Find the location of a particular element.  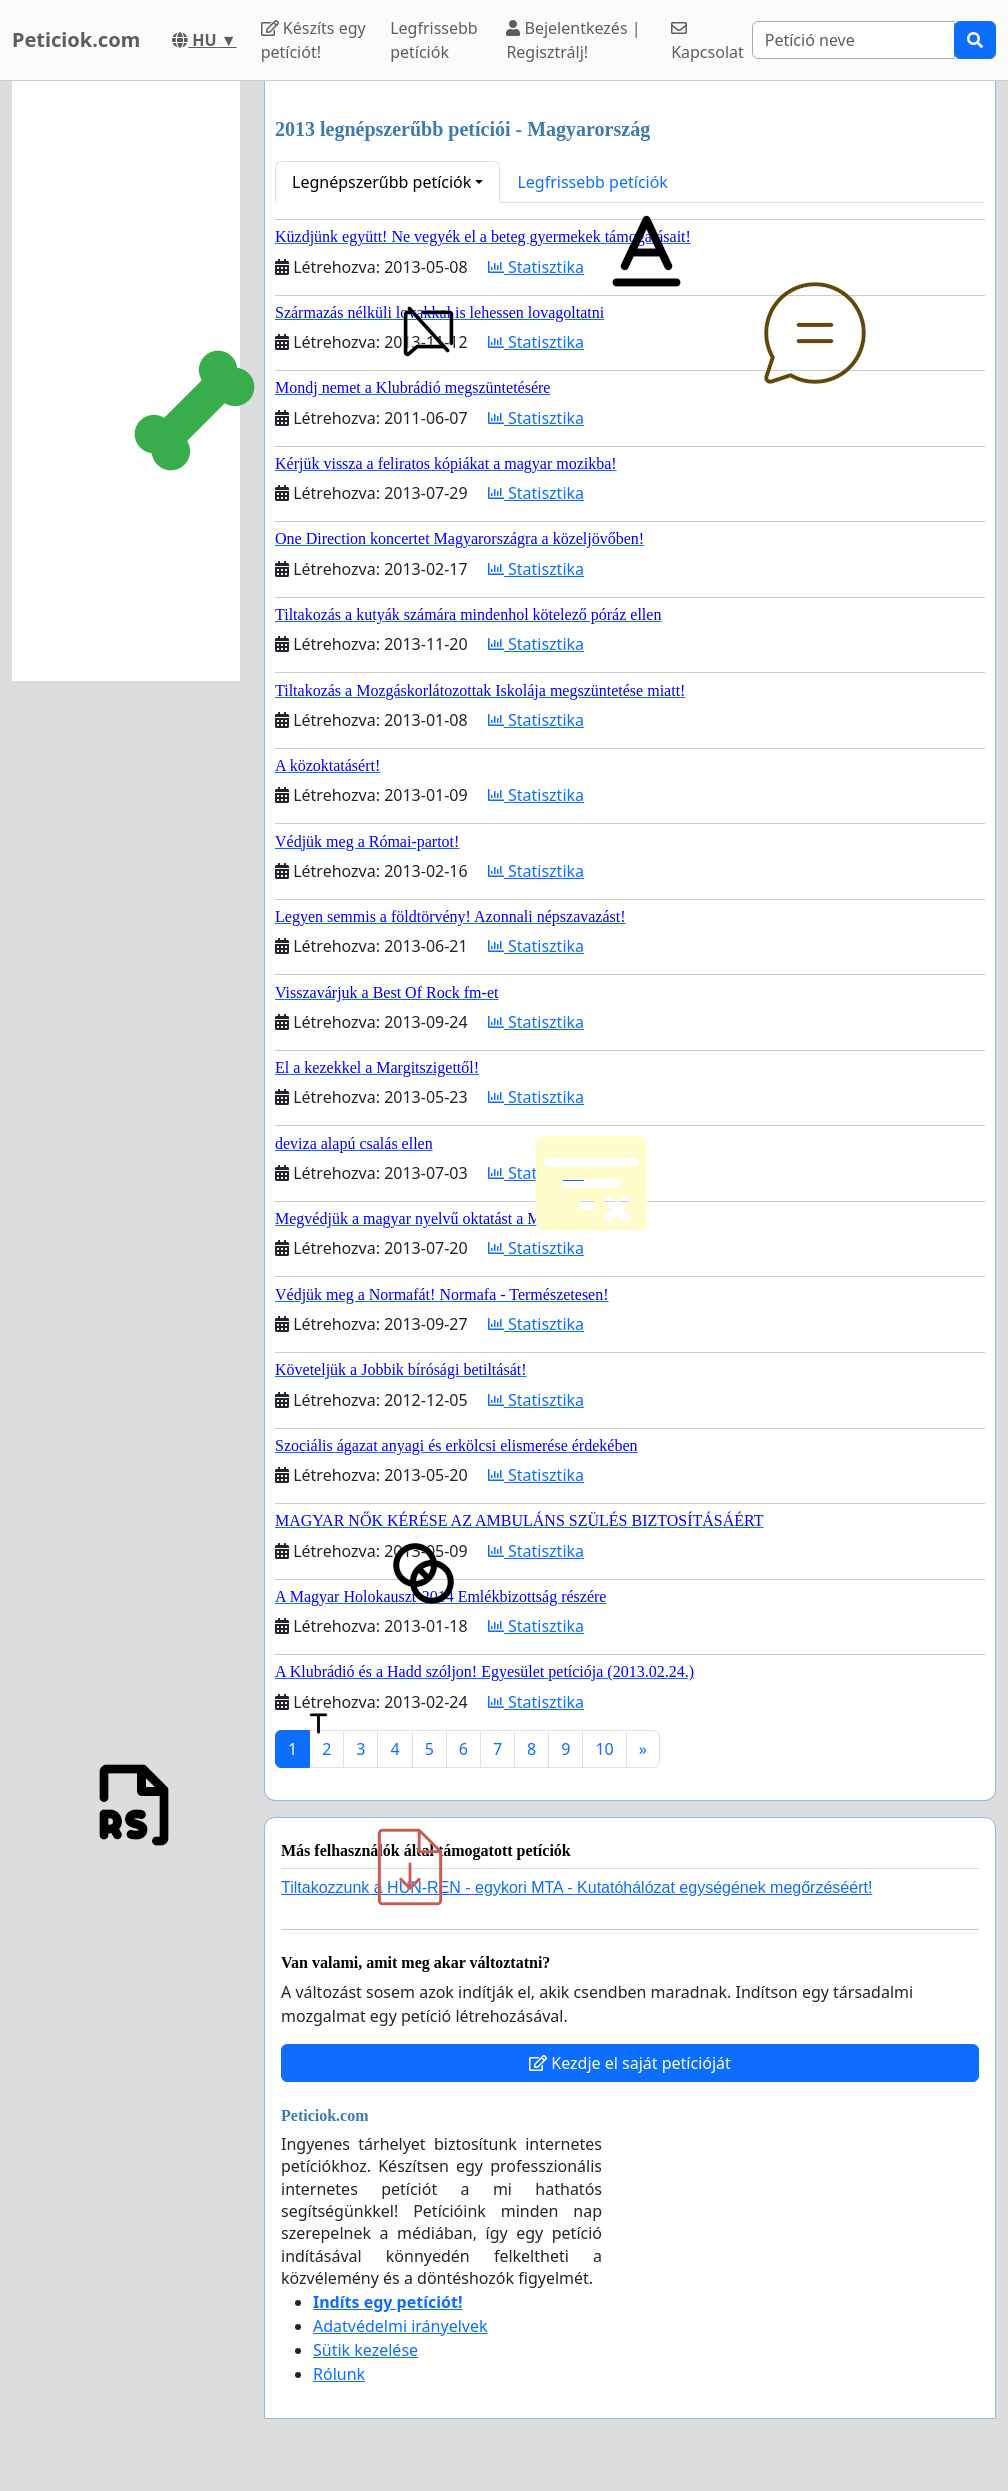

a Rust source code file is located at coordinates (134, 1805).